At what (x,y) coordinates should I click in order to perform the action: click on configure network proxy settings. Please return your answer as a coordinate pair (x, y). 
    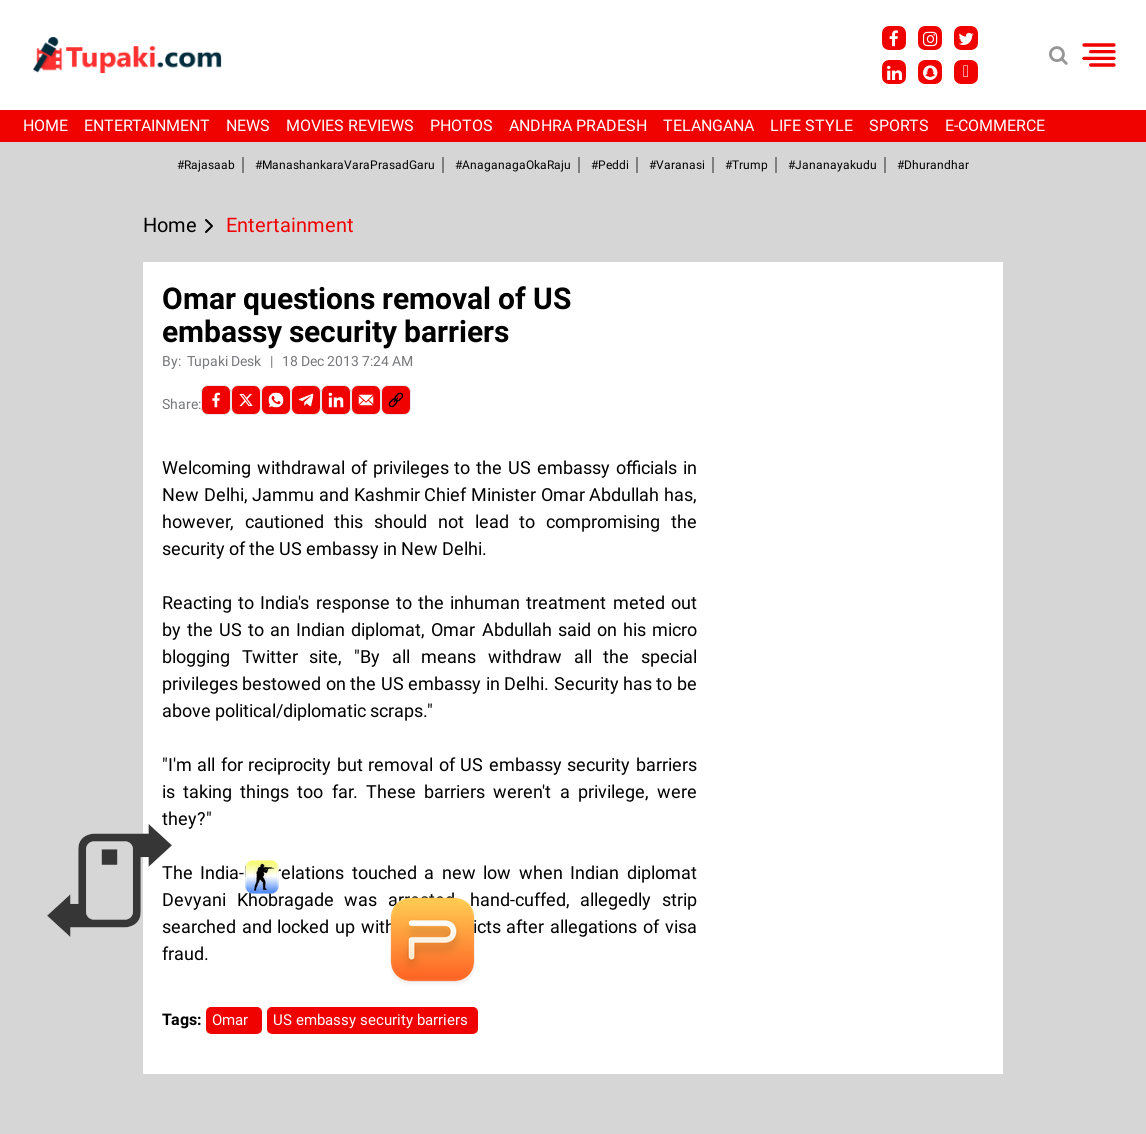
    Looking at the image, I should click on (109, 880).